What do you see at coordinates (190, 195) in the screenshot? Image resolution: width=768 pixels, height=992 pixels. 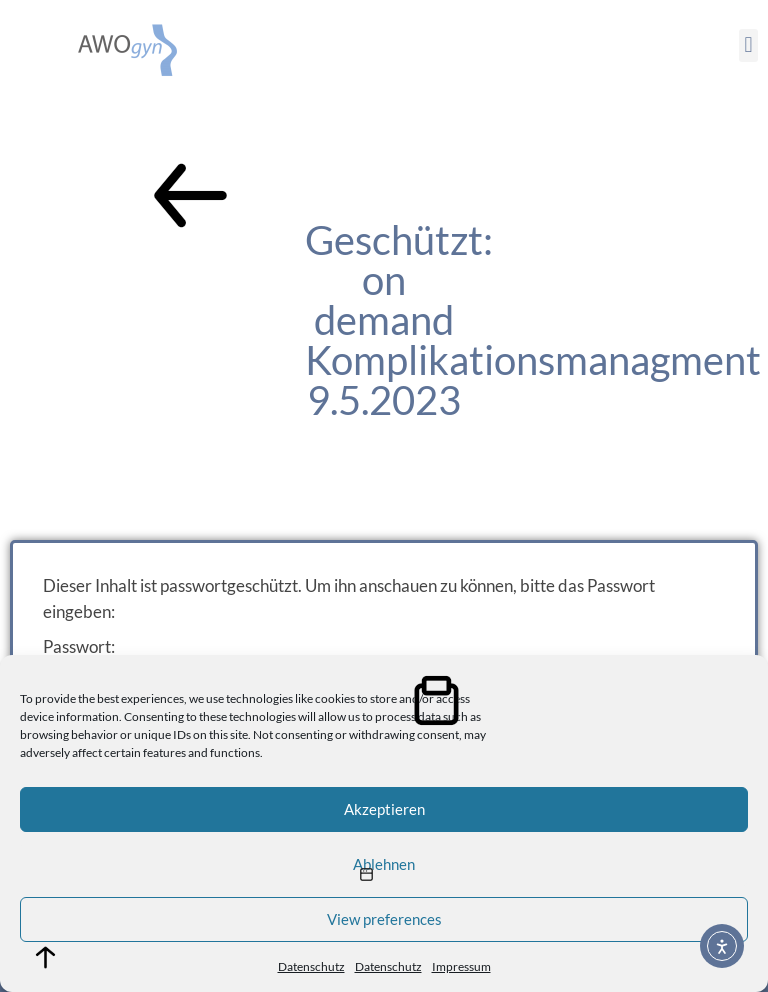 I see `go back to the previous screen` at bounding box center [190, 195].